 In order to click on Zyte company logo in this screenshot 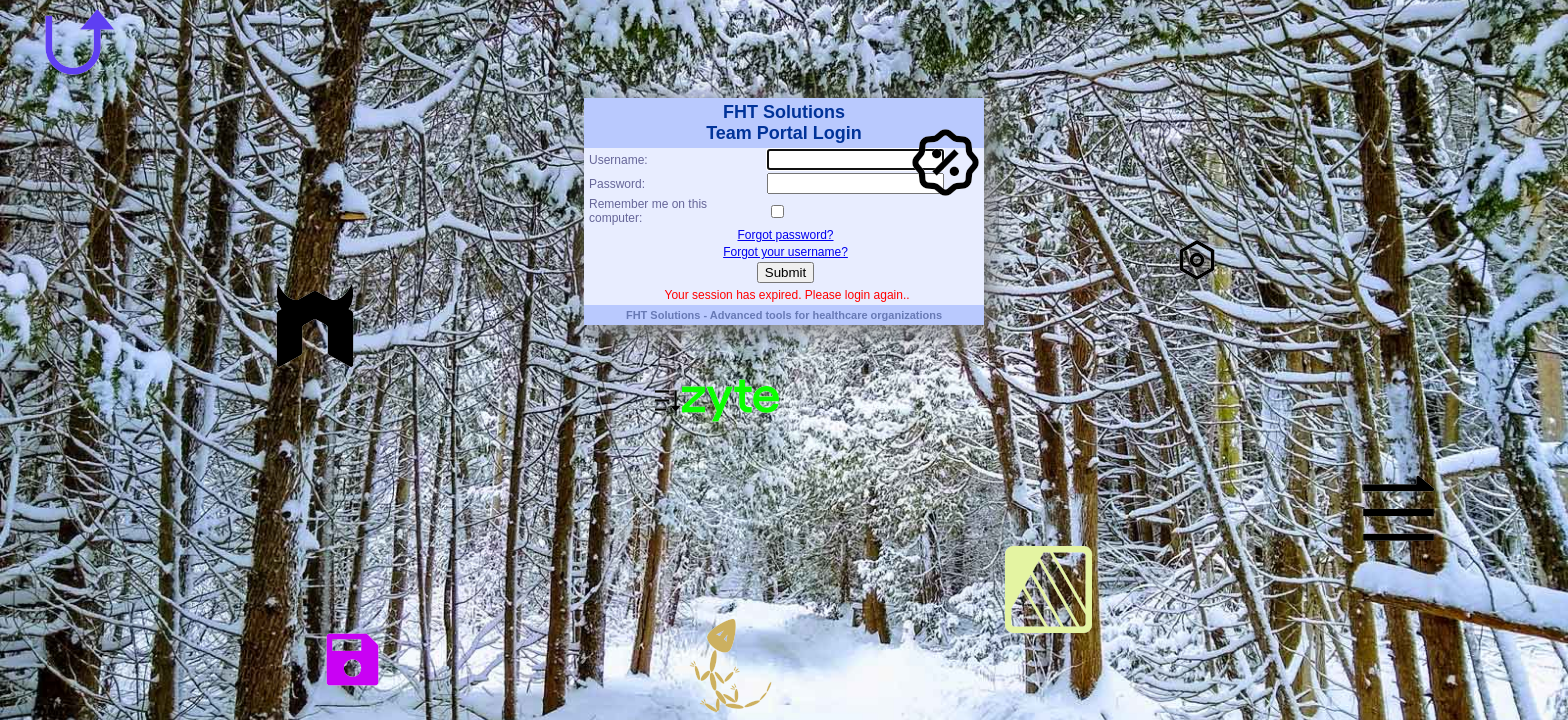, I will do `click(730, 400)`.